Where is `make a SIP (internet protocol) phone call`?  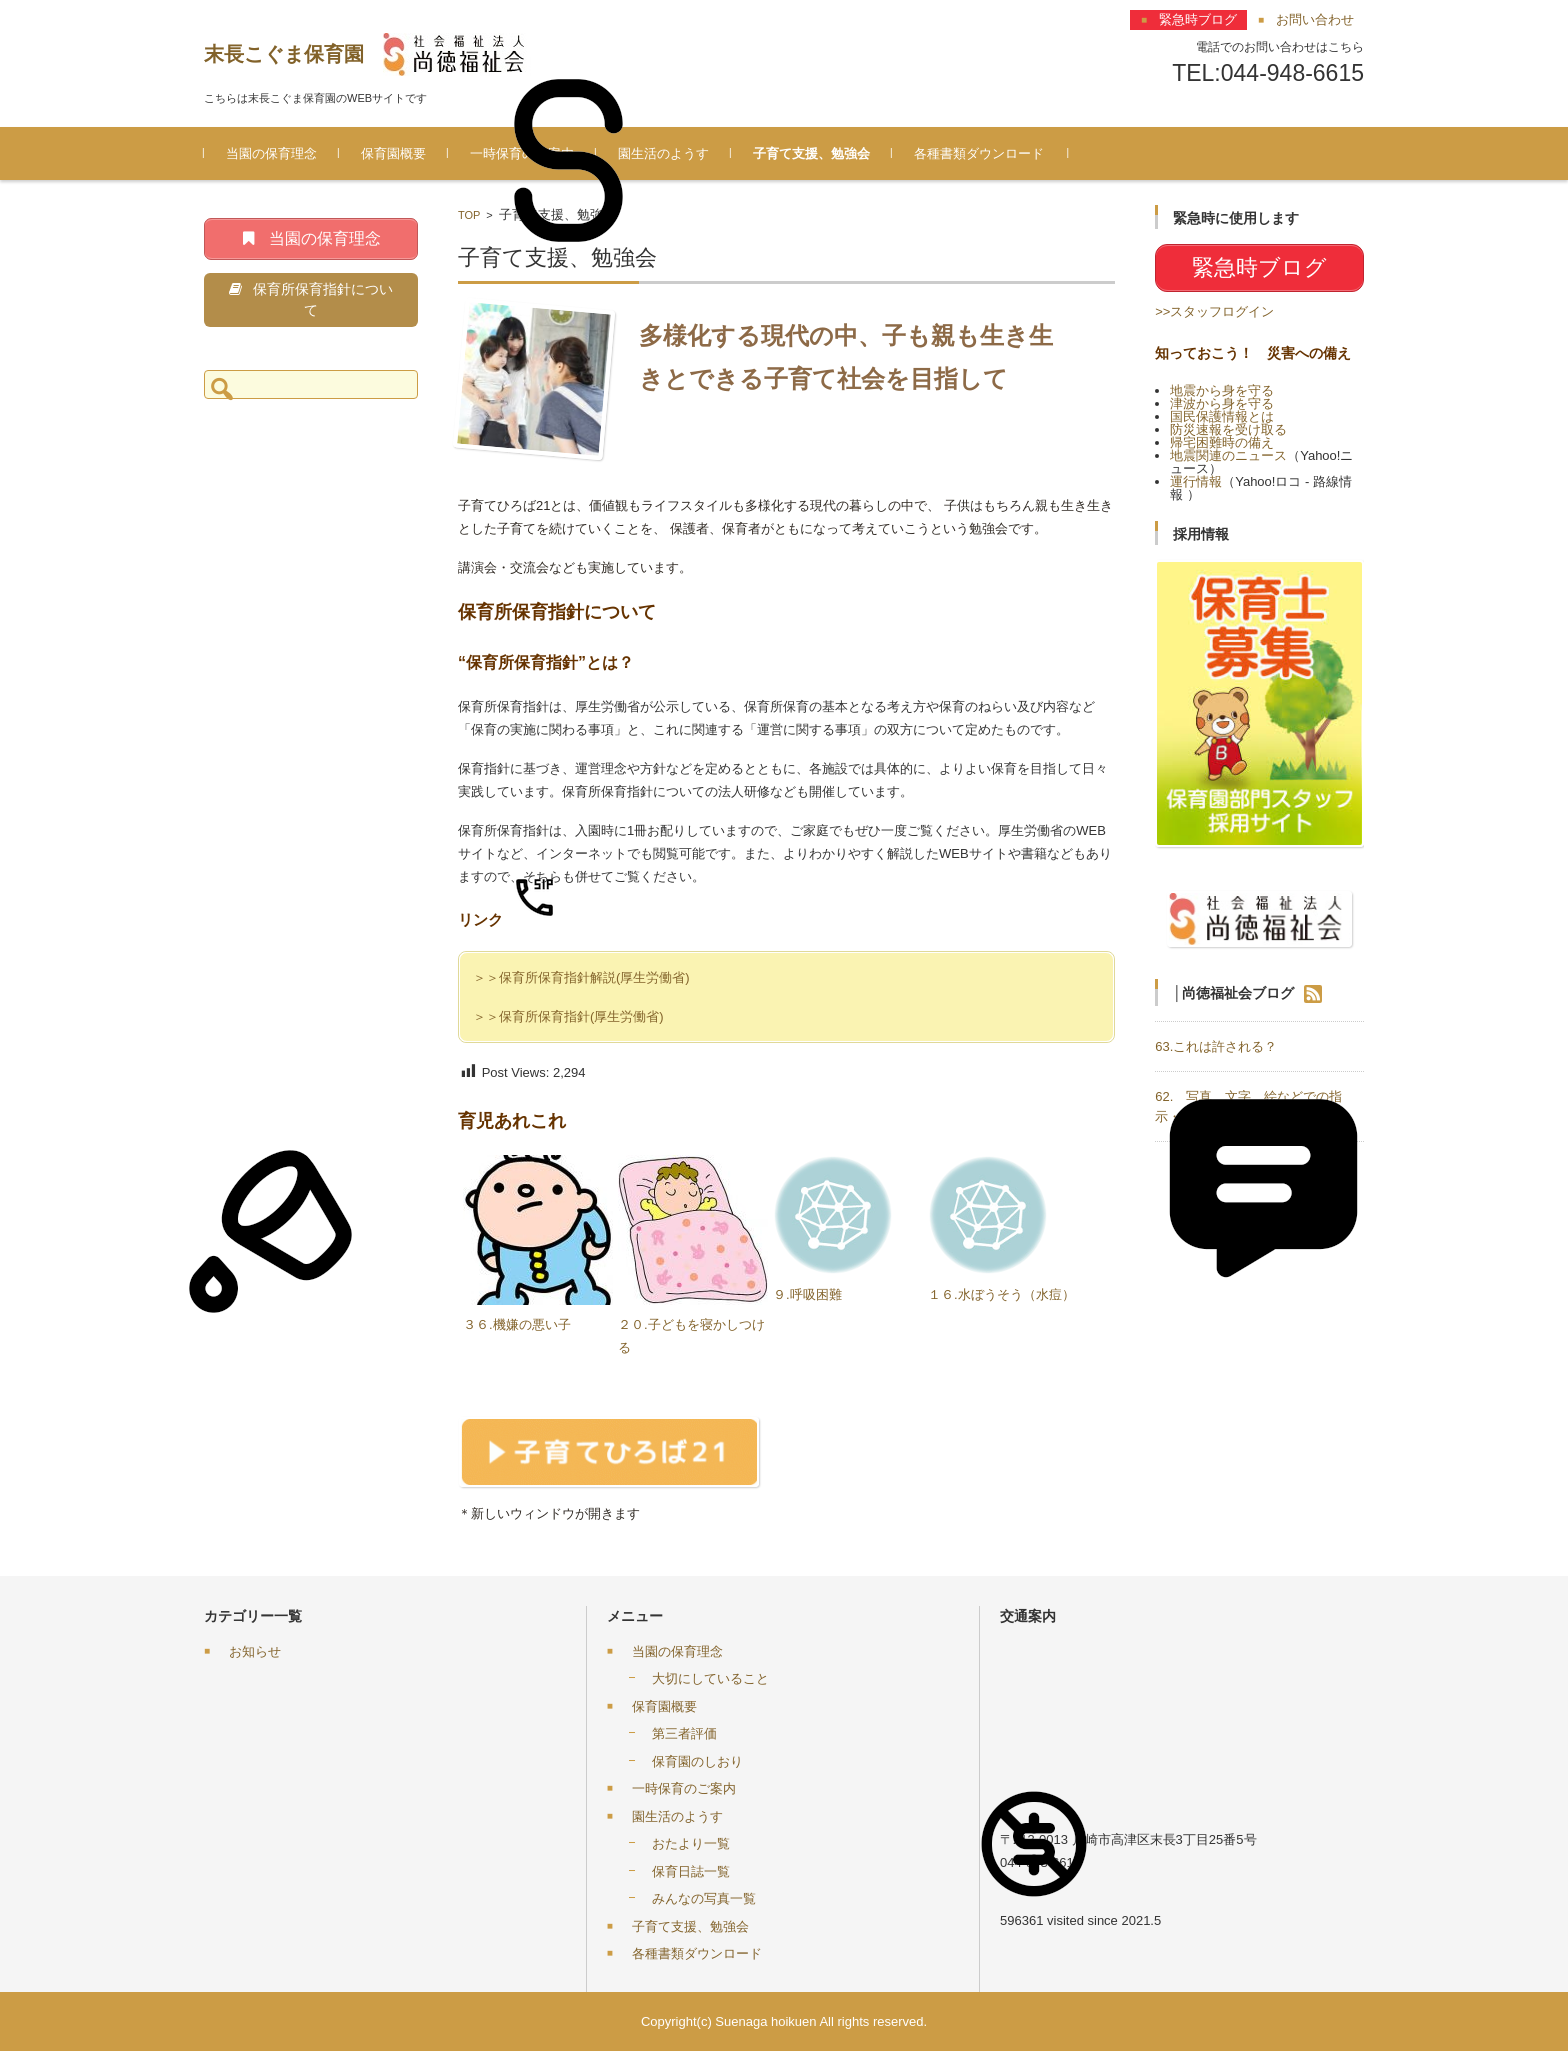
make a SIP (internet protocol) phone call is located at coordinates (534, 897).